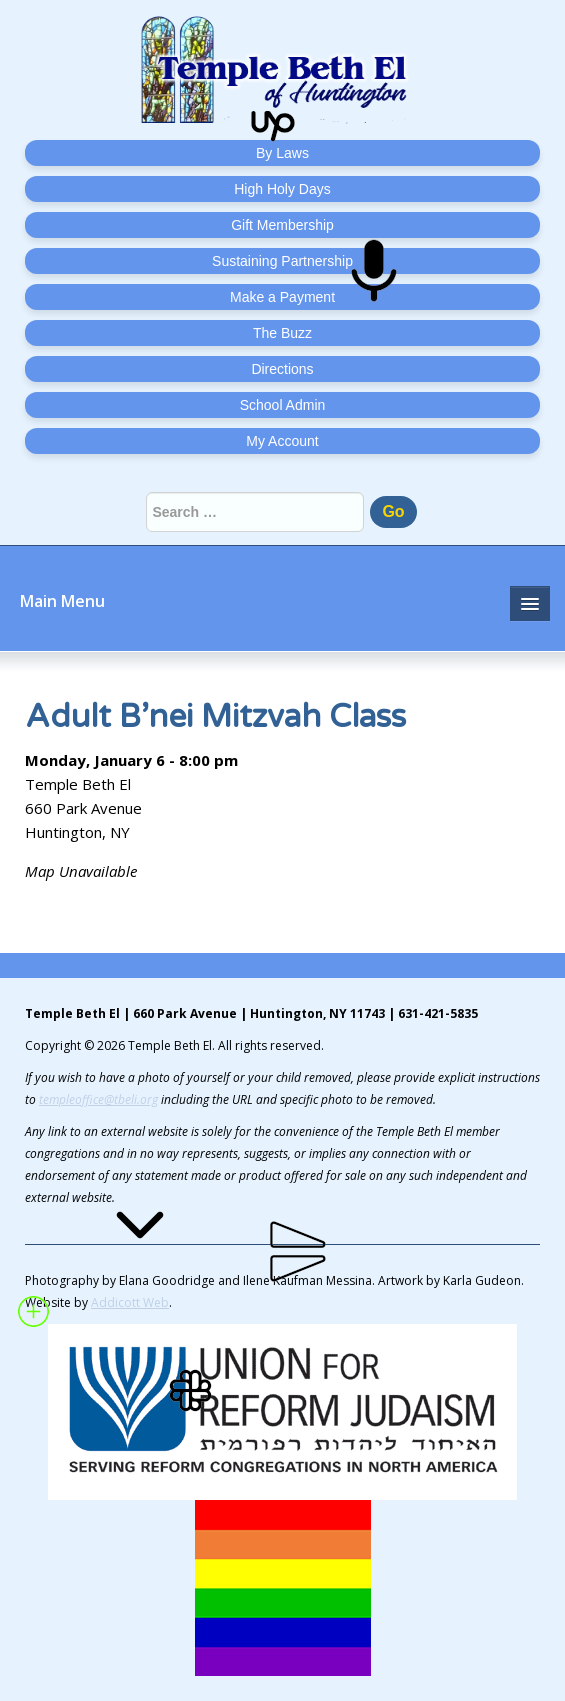  I want to click on add a new item, so click(33, 1311).